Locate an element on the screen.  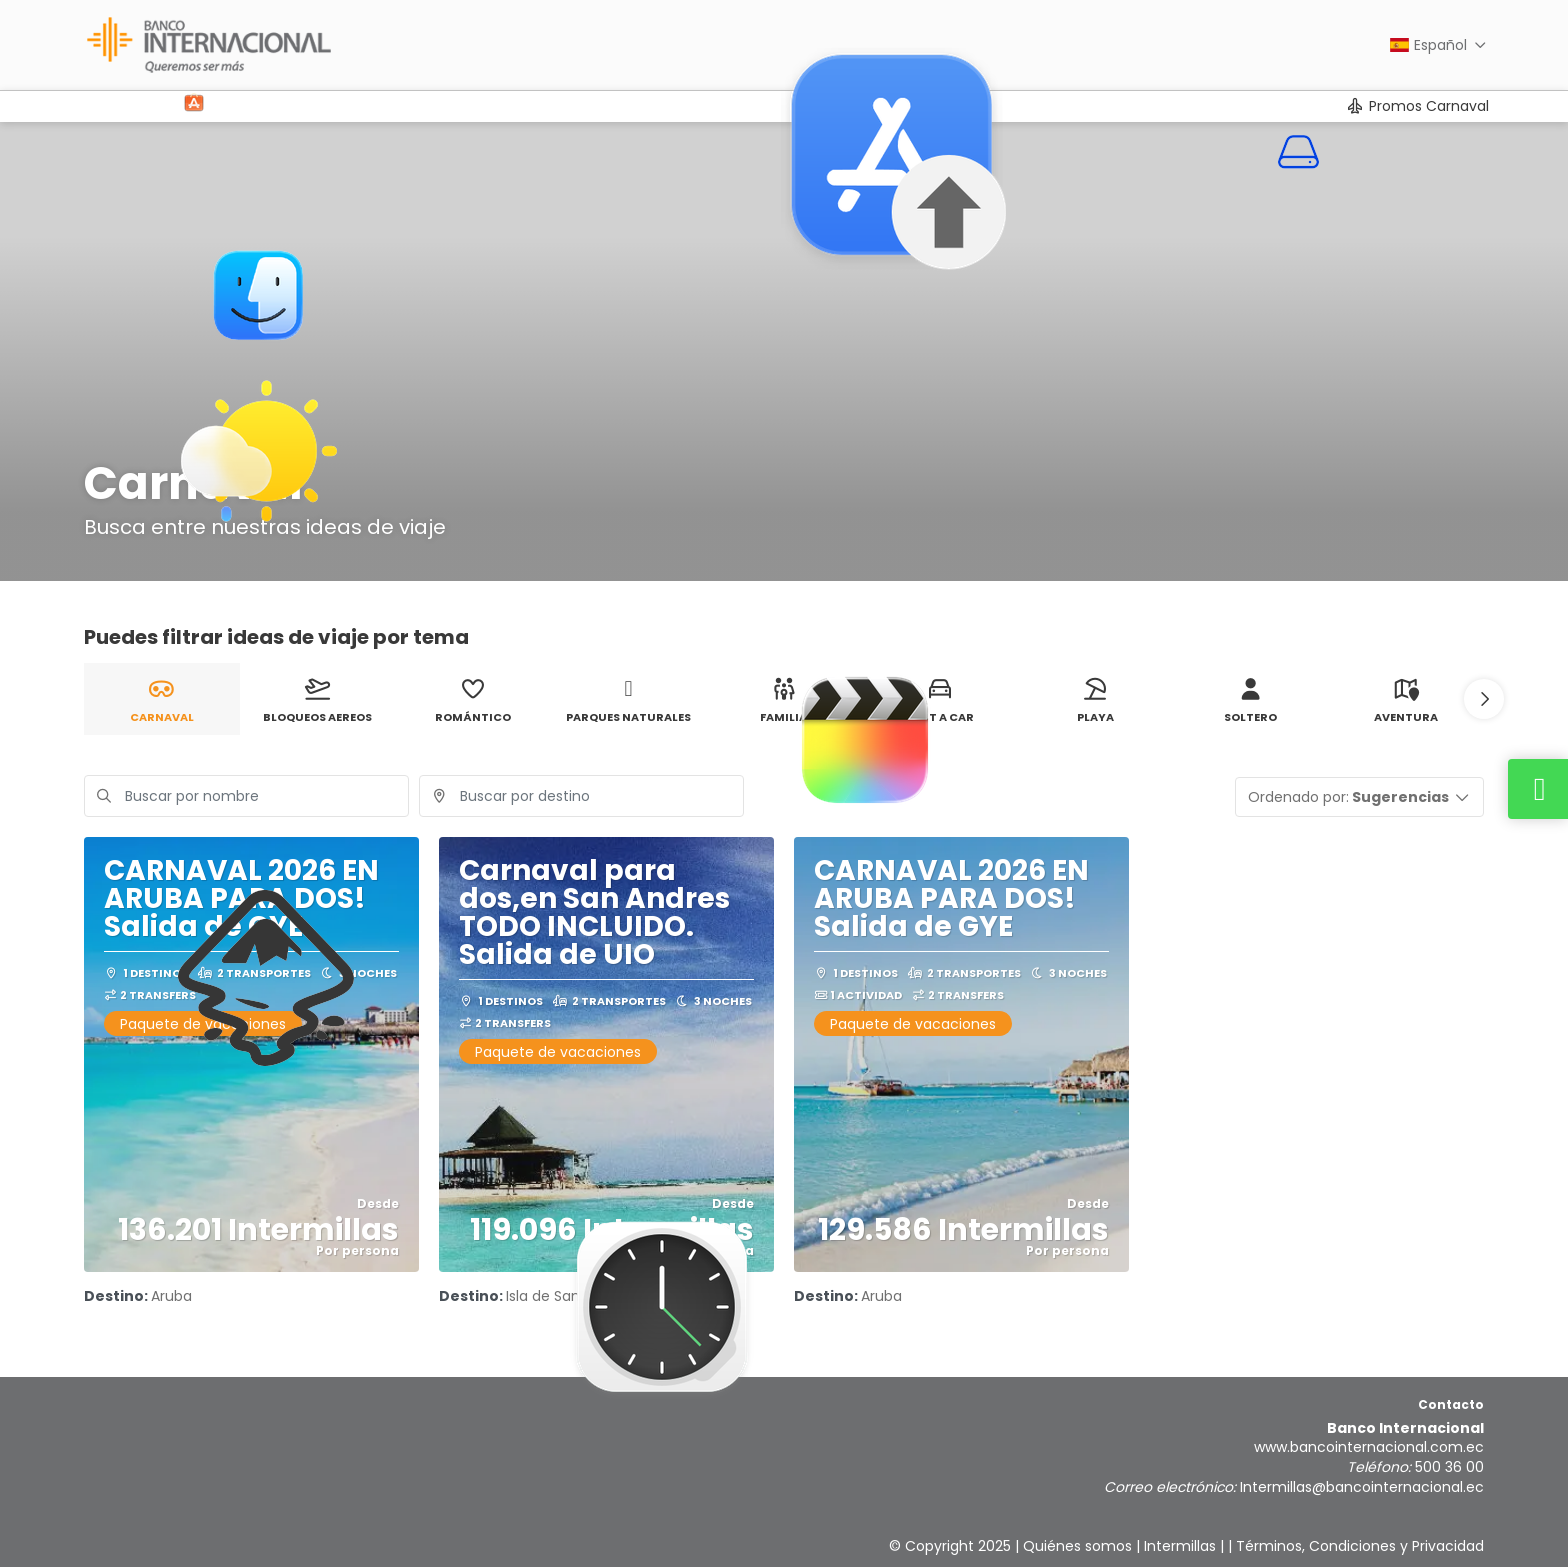
open Finder to browse files and folders is located at coordinates (258, 295).